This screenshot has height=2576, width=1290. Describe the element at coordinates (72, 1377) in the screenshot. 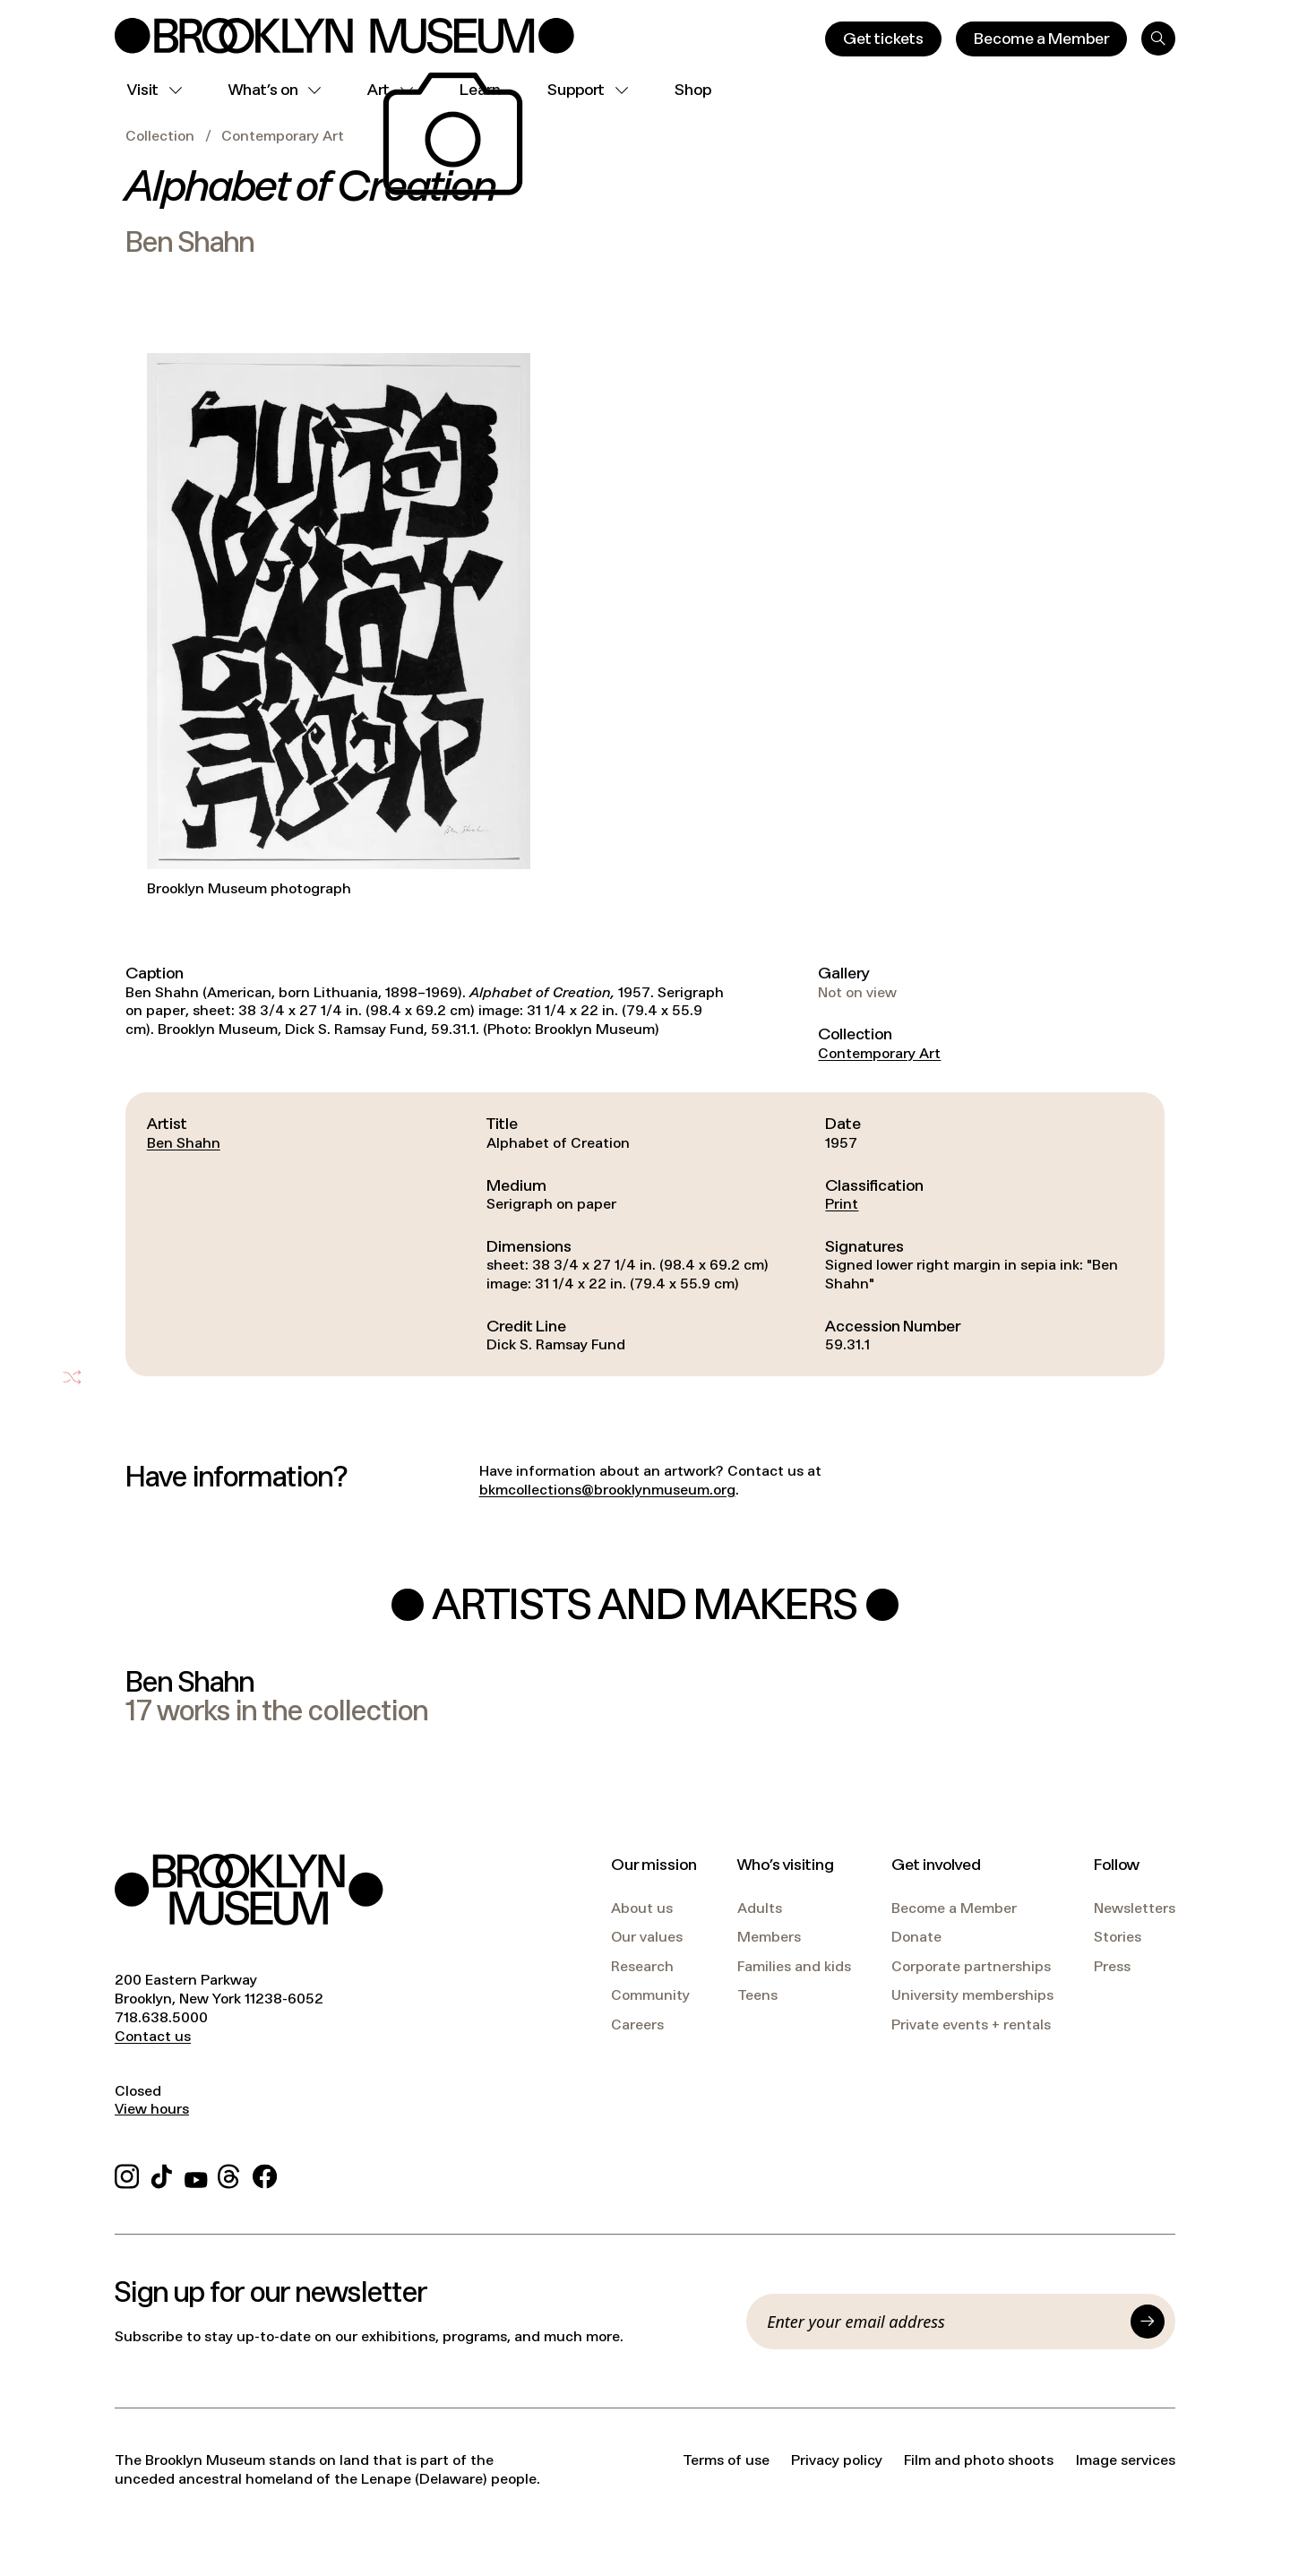

I see `shuffle playlist or queue order` at that location.